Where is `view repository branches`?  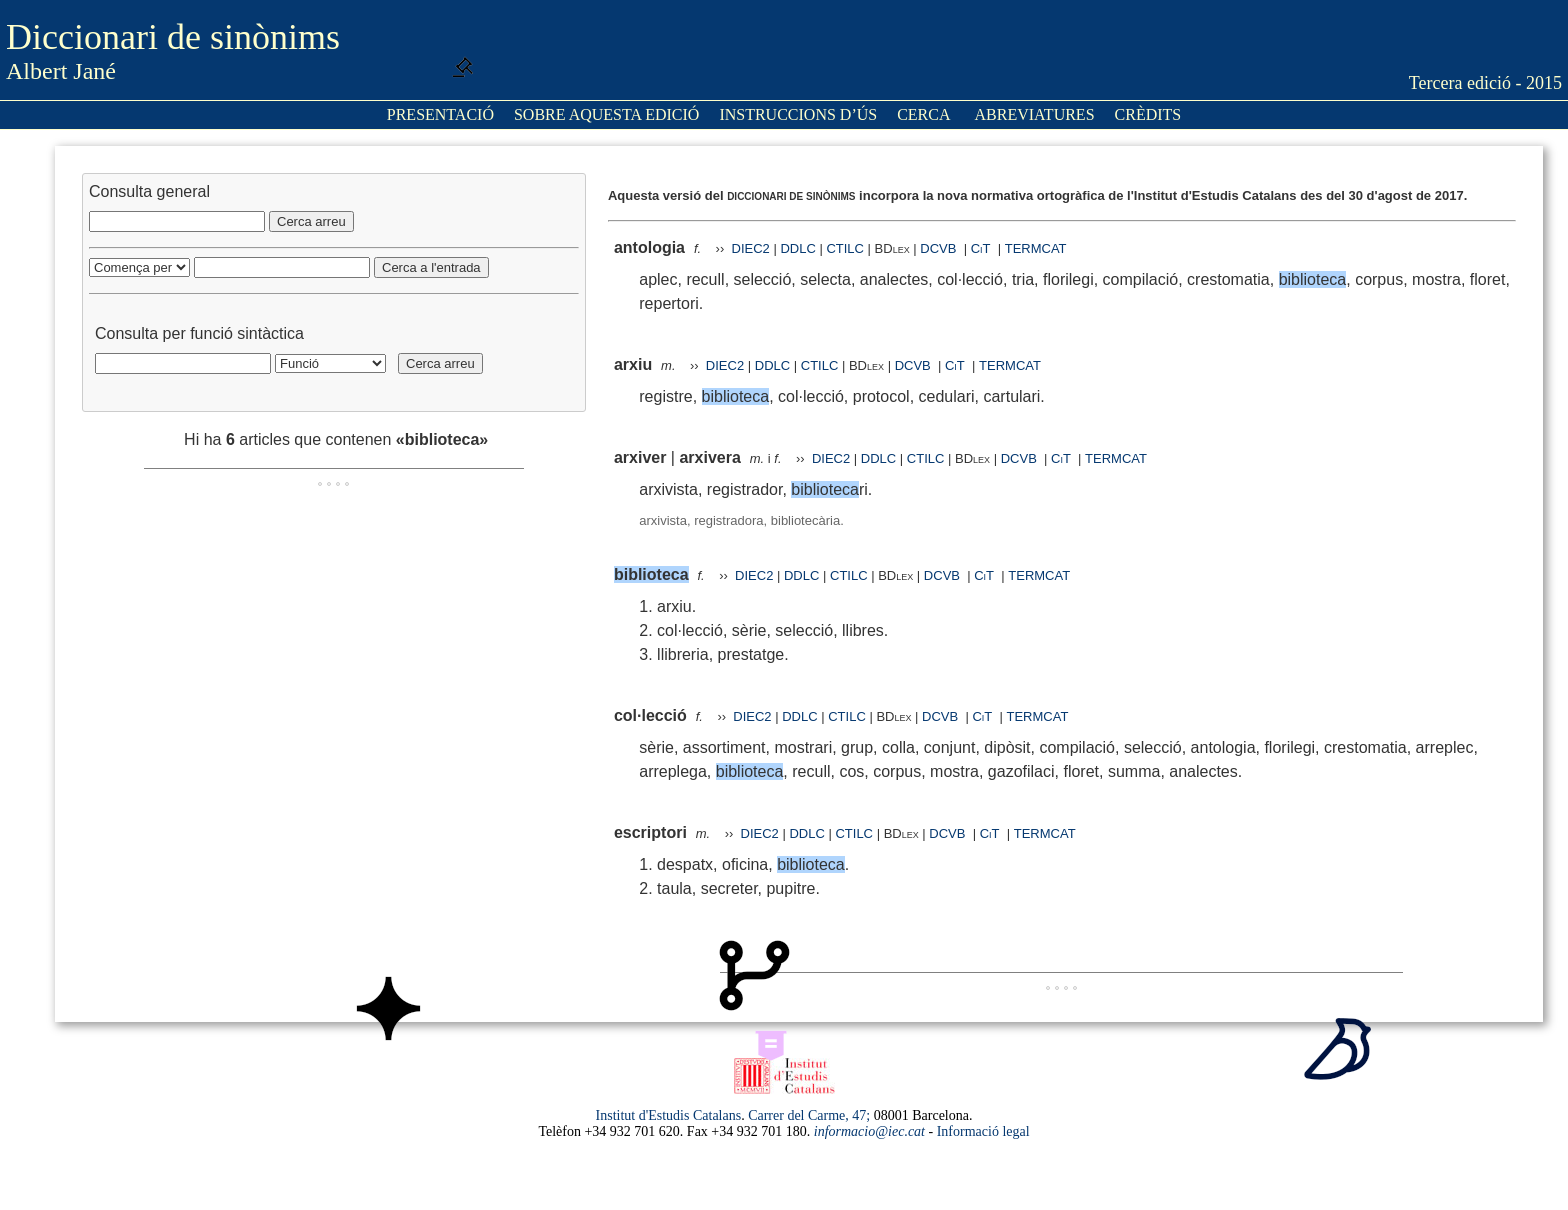 view repository branches is located at coordinates (754, 975).